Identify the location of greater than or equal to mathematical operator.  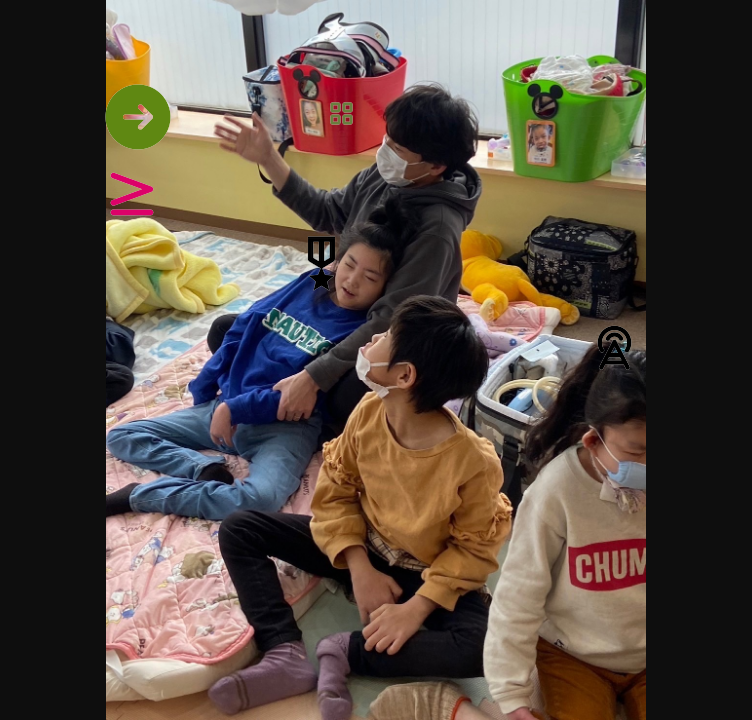
(131, 195).